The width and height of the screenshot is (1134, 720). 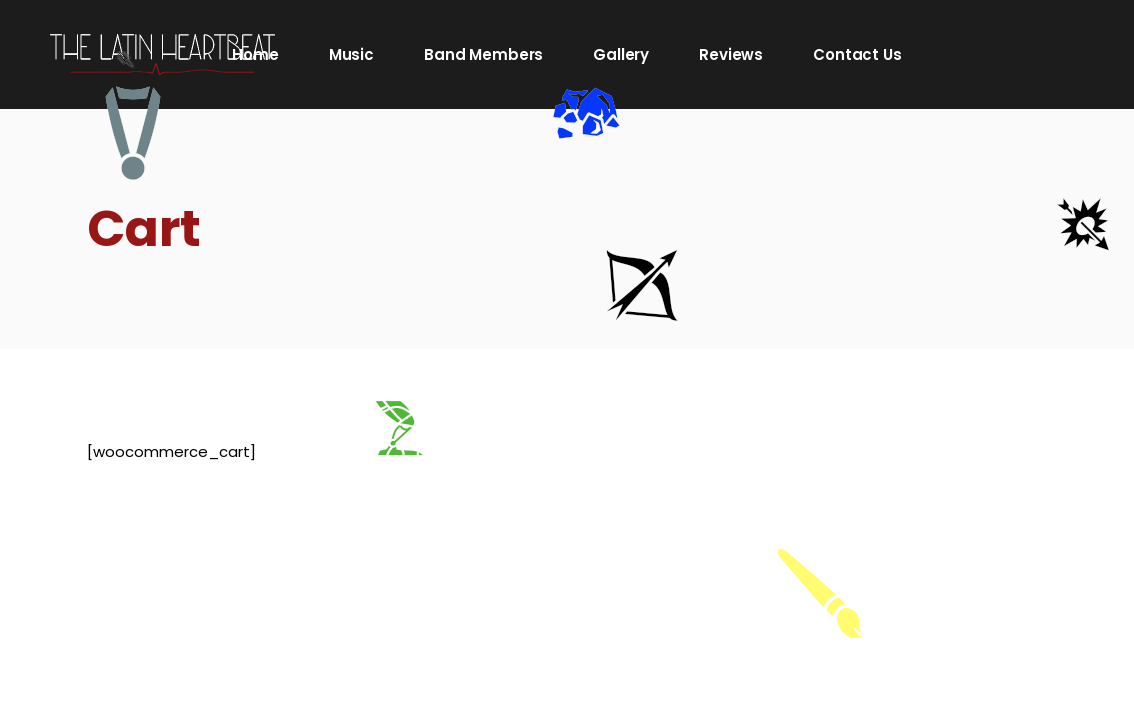 I want to click on collect or gather resources, so click(x=586, y=109).